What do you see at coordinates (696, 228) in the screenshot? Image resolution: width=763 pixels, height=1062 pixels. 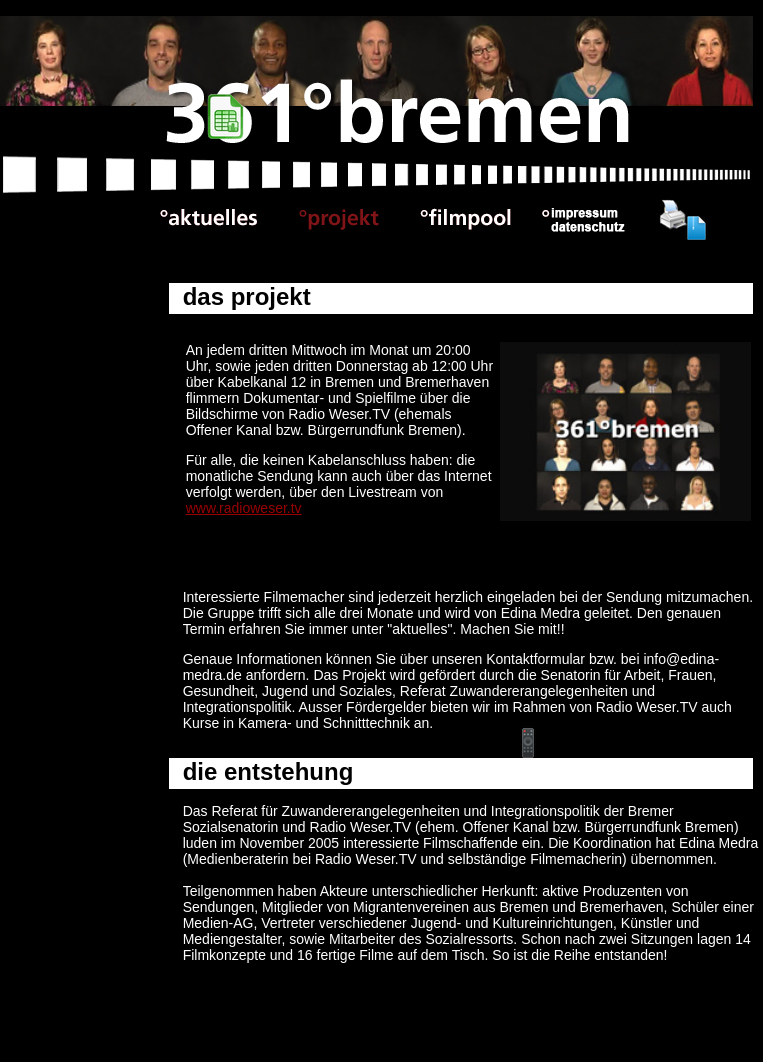 I see `an archive file in .ar format` at bounding box center [696, 228].